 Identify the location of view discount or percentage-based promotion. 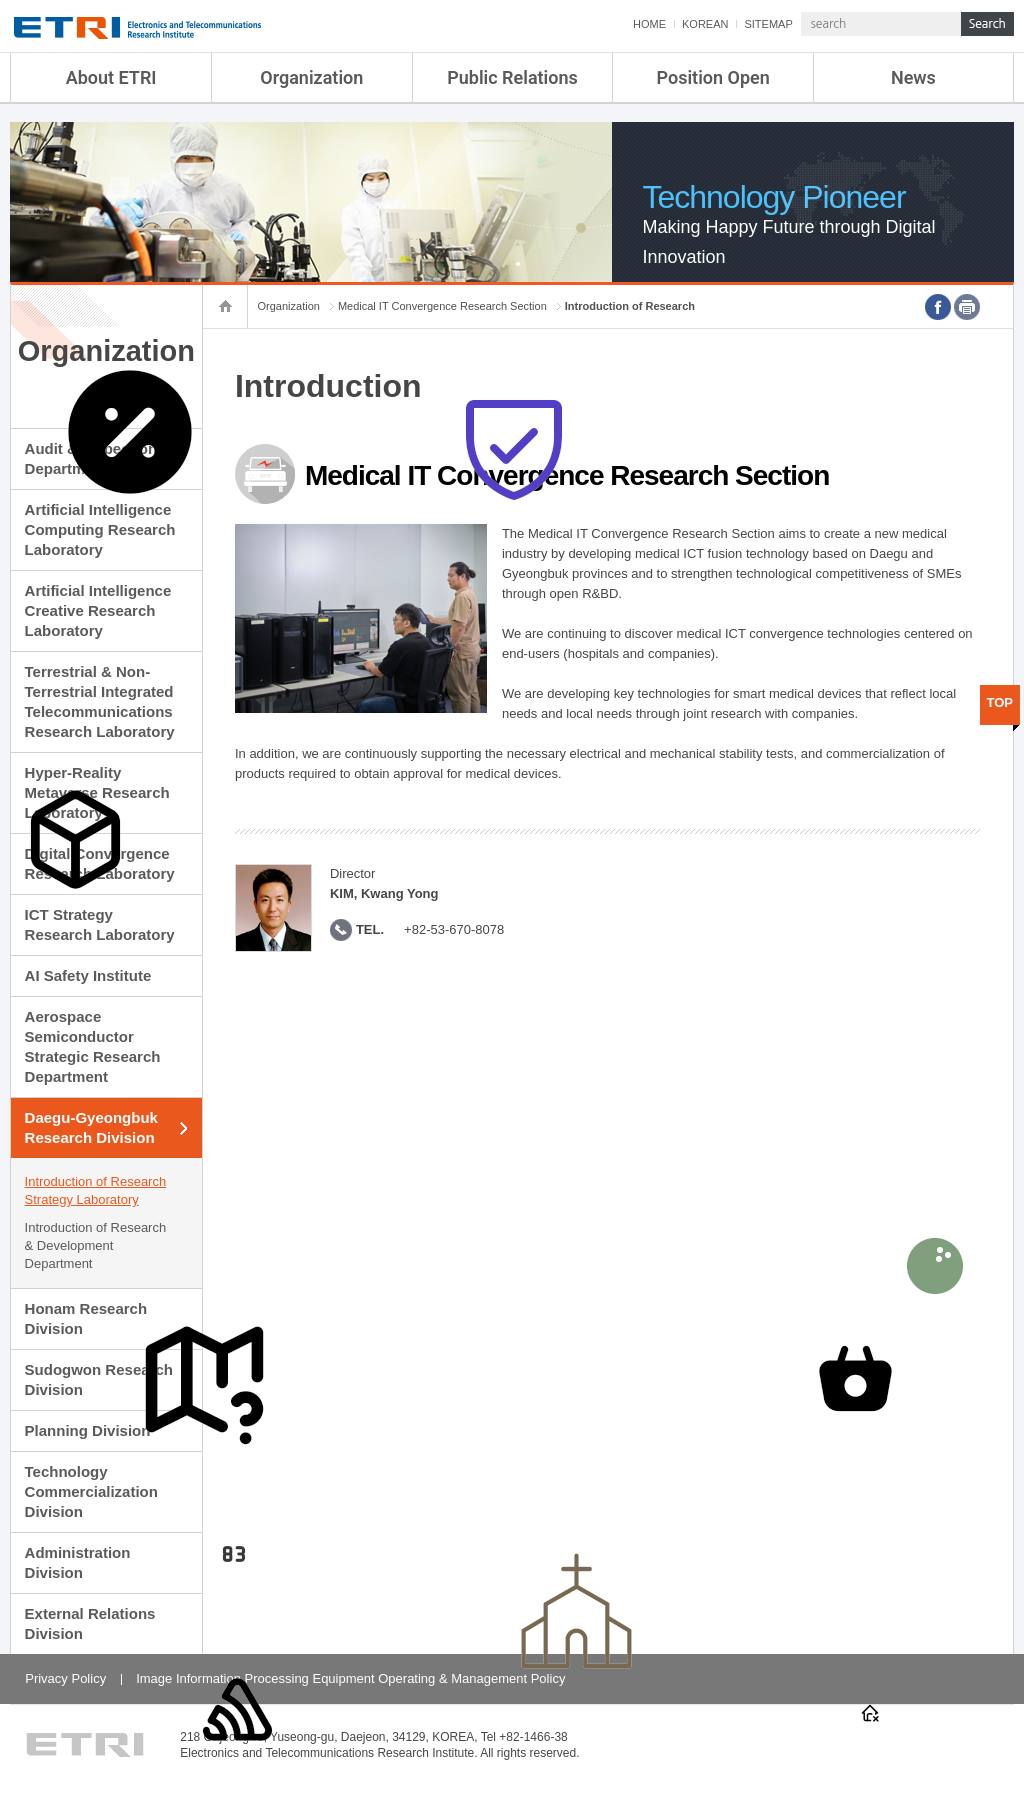
(130, 432).